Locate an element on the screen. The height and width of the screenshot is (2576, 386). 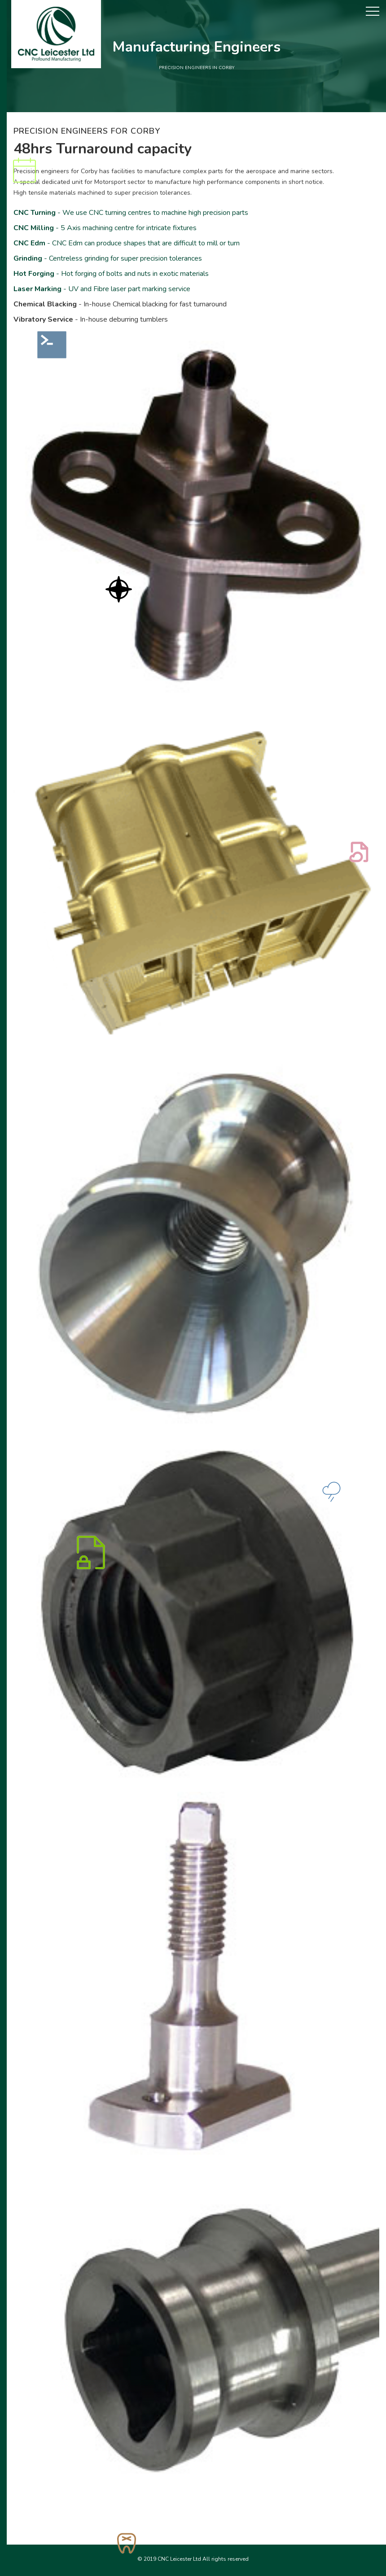
view calendar or schedule is located at coordinates (24, 171).